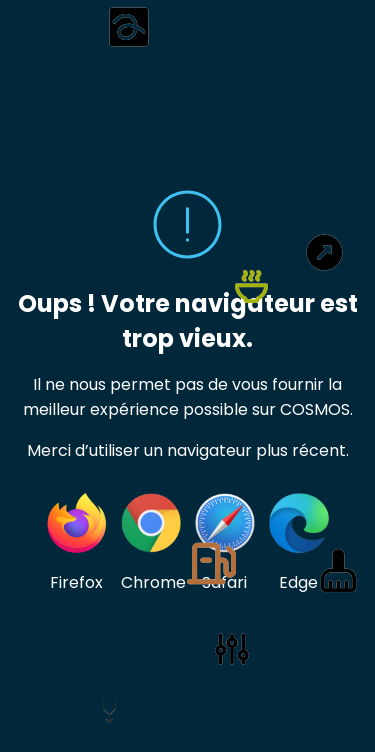 The width and height of the screenshot is (375, 752). What do you see at coordinates (232, 649) in the screenshot?
I see `adjust settings or preferences` at bounding box center [232, 649].